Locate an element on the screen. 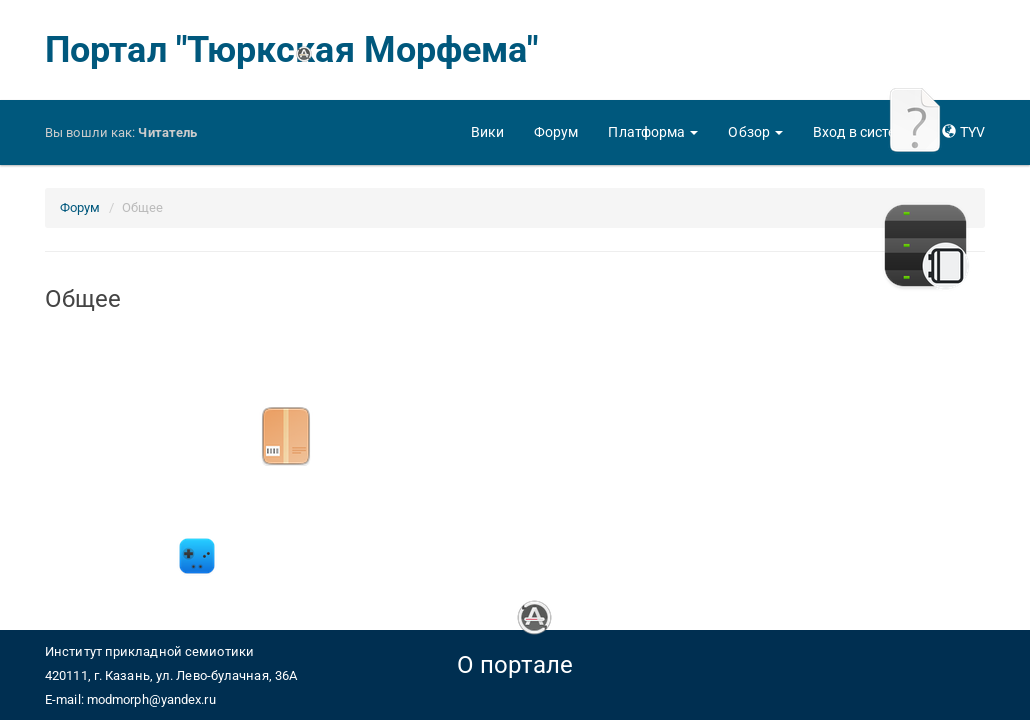 The width and height of the screenshot is (1030, 720). open the software update manager is located at coordinates (304, 54).